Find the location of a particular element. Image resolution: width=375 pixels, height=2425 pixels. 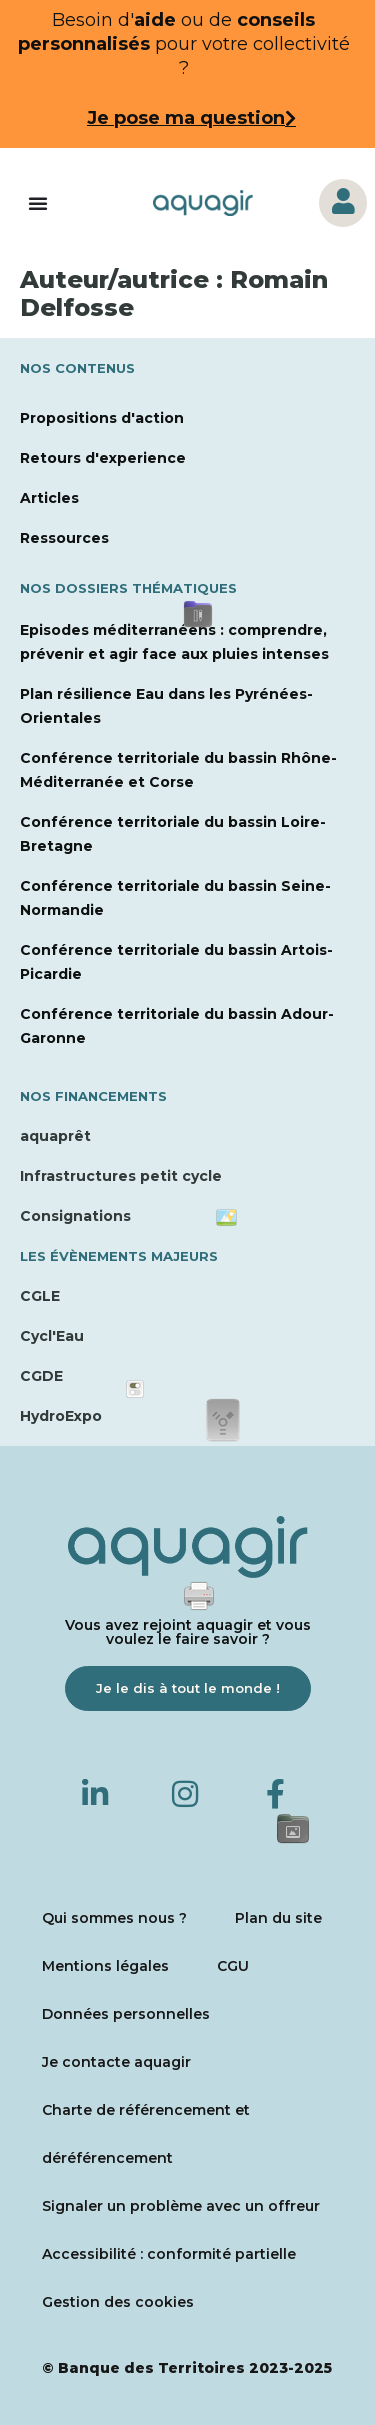

access firewire-connected external hard drive is located at coordinates (223, 1420).